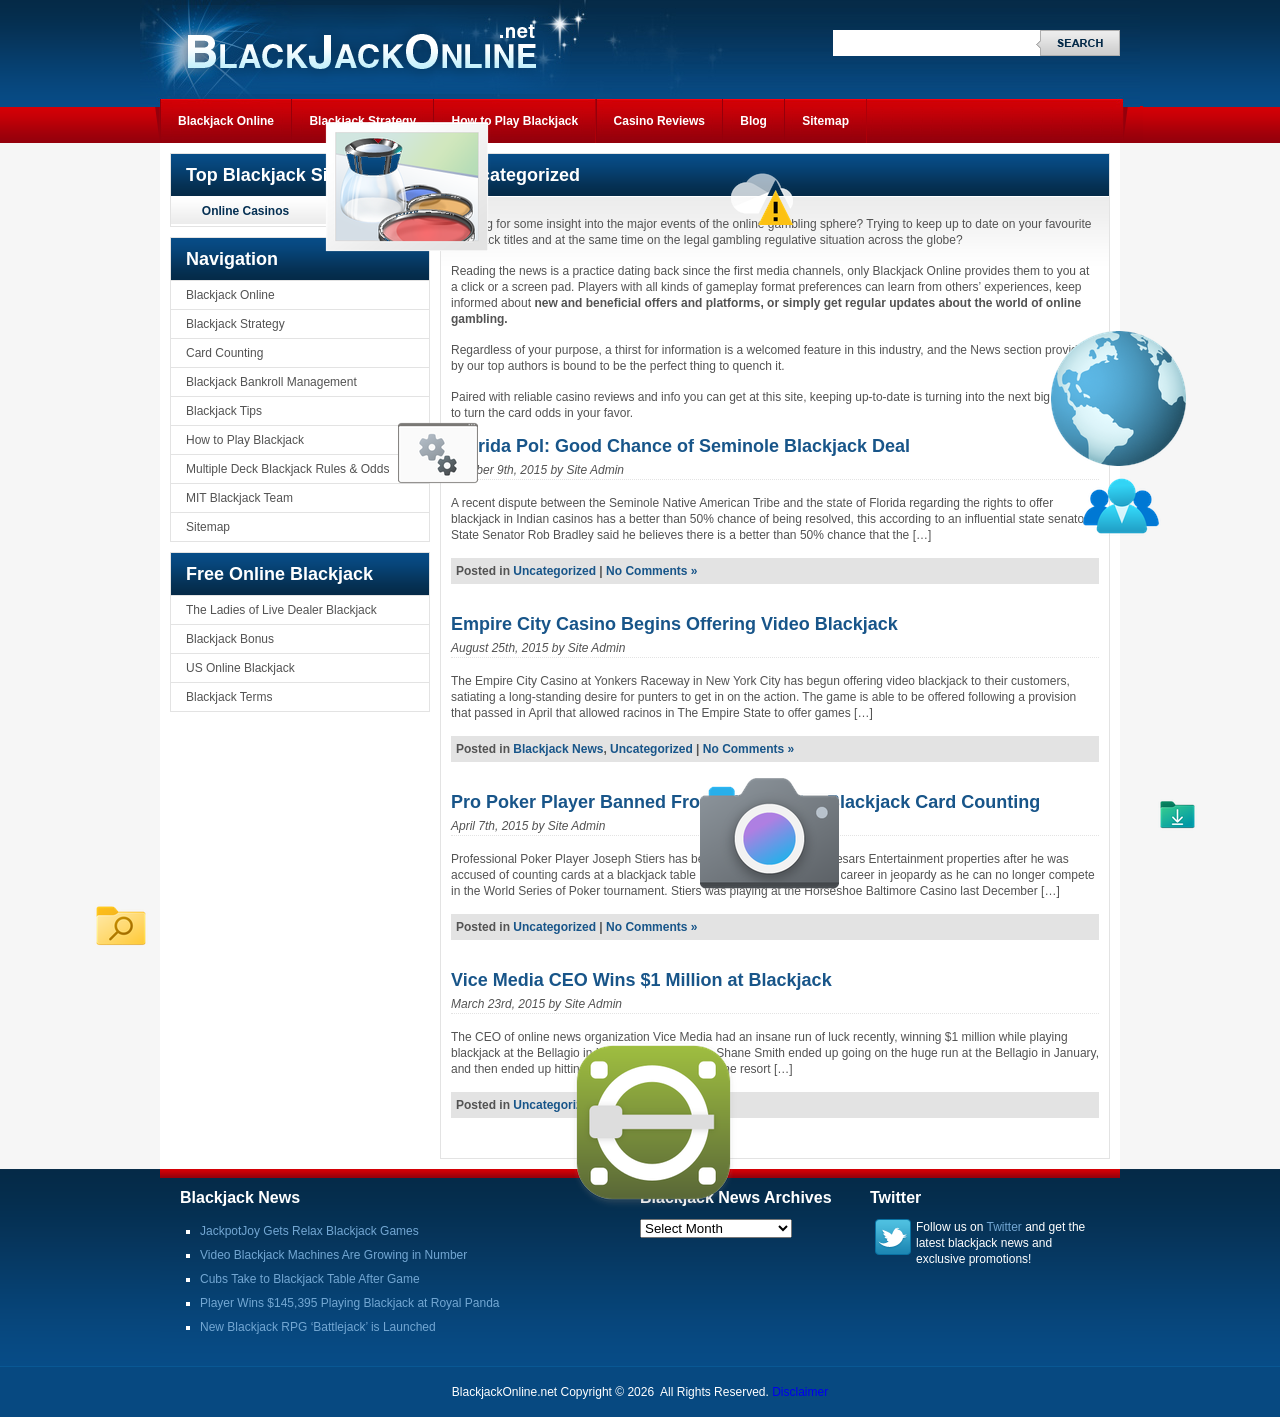  What do you see at coordinates (653, 1122) in the screenshot?
I see `open LibreCAD application` at bounding box center [653, 1122].